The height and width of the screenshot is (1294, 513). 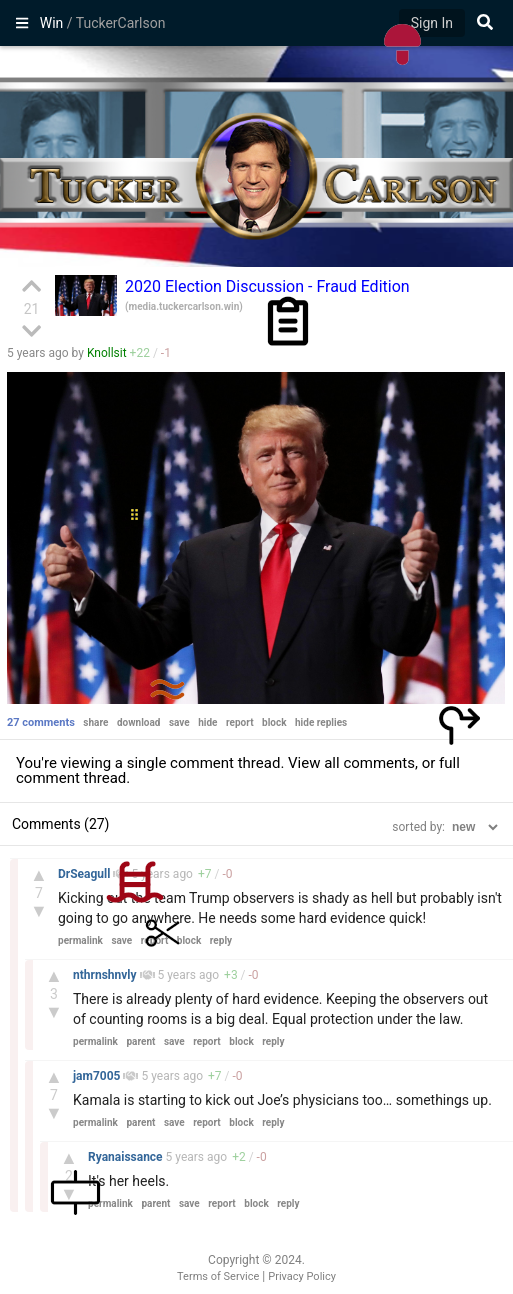 What do you see at coordinates (402, 44) in the screenshot?
I see `browse or access food/ingredient categories` at bounding box center [402, 44].